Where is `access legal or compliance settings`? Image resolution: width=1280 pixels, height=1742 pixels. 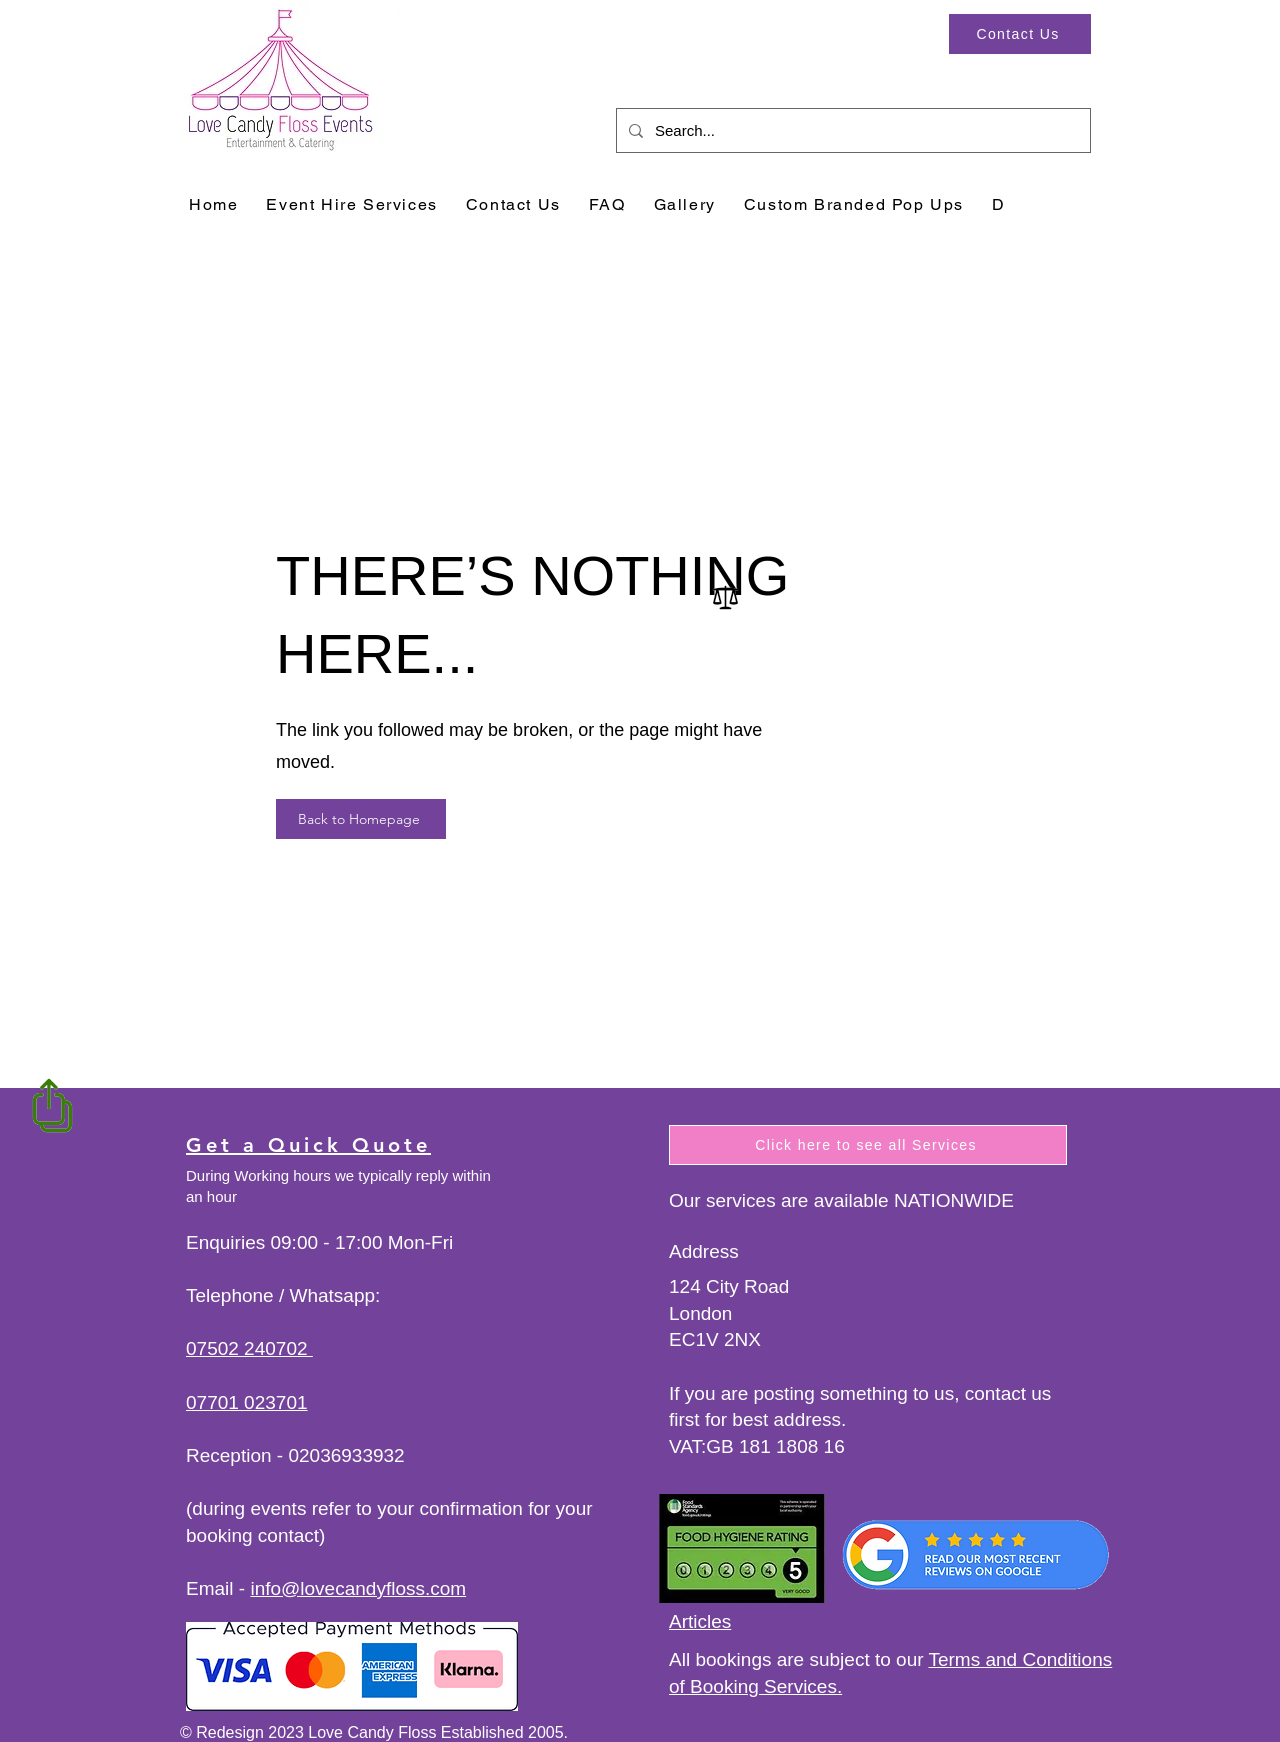
access legal or compliance settings is located at coordinates (725, 597).